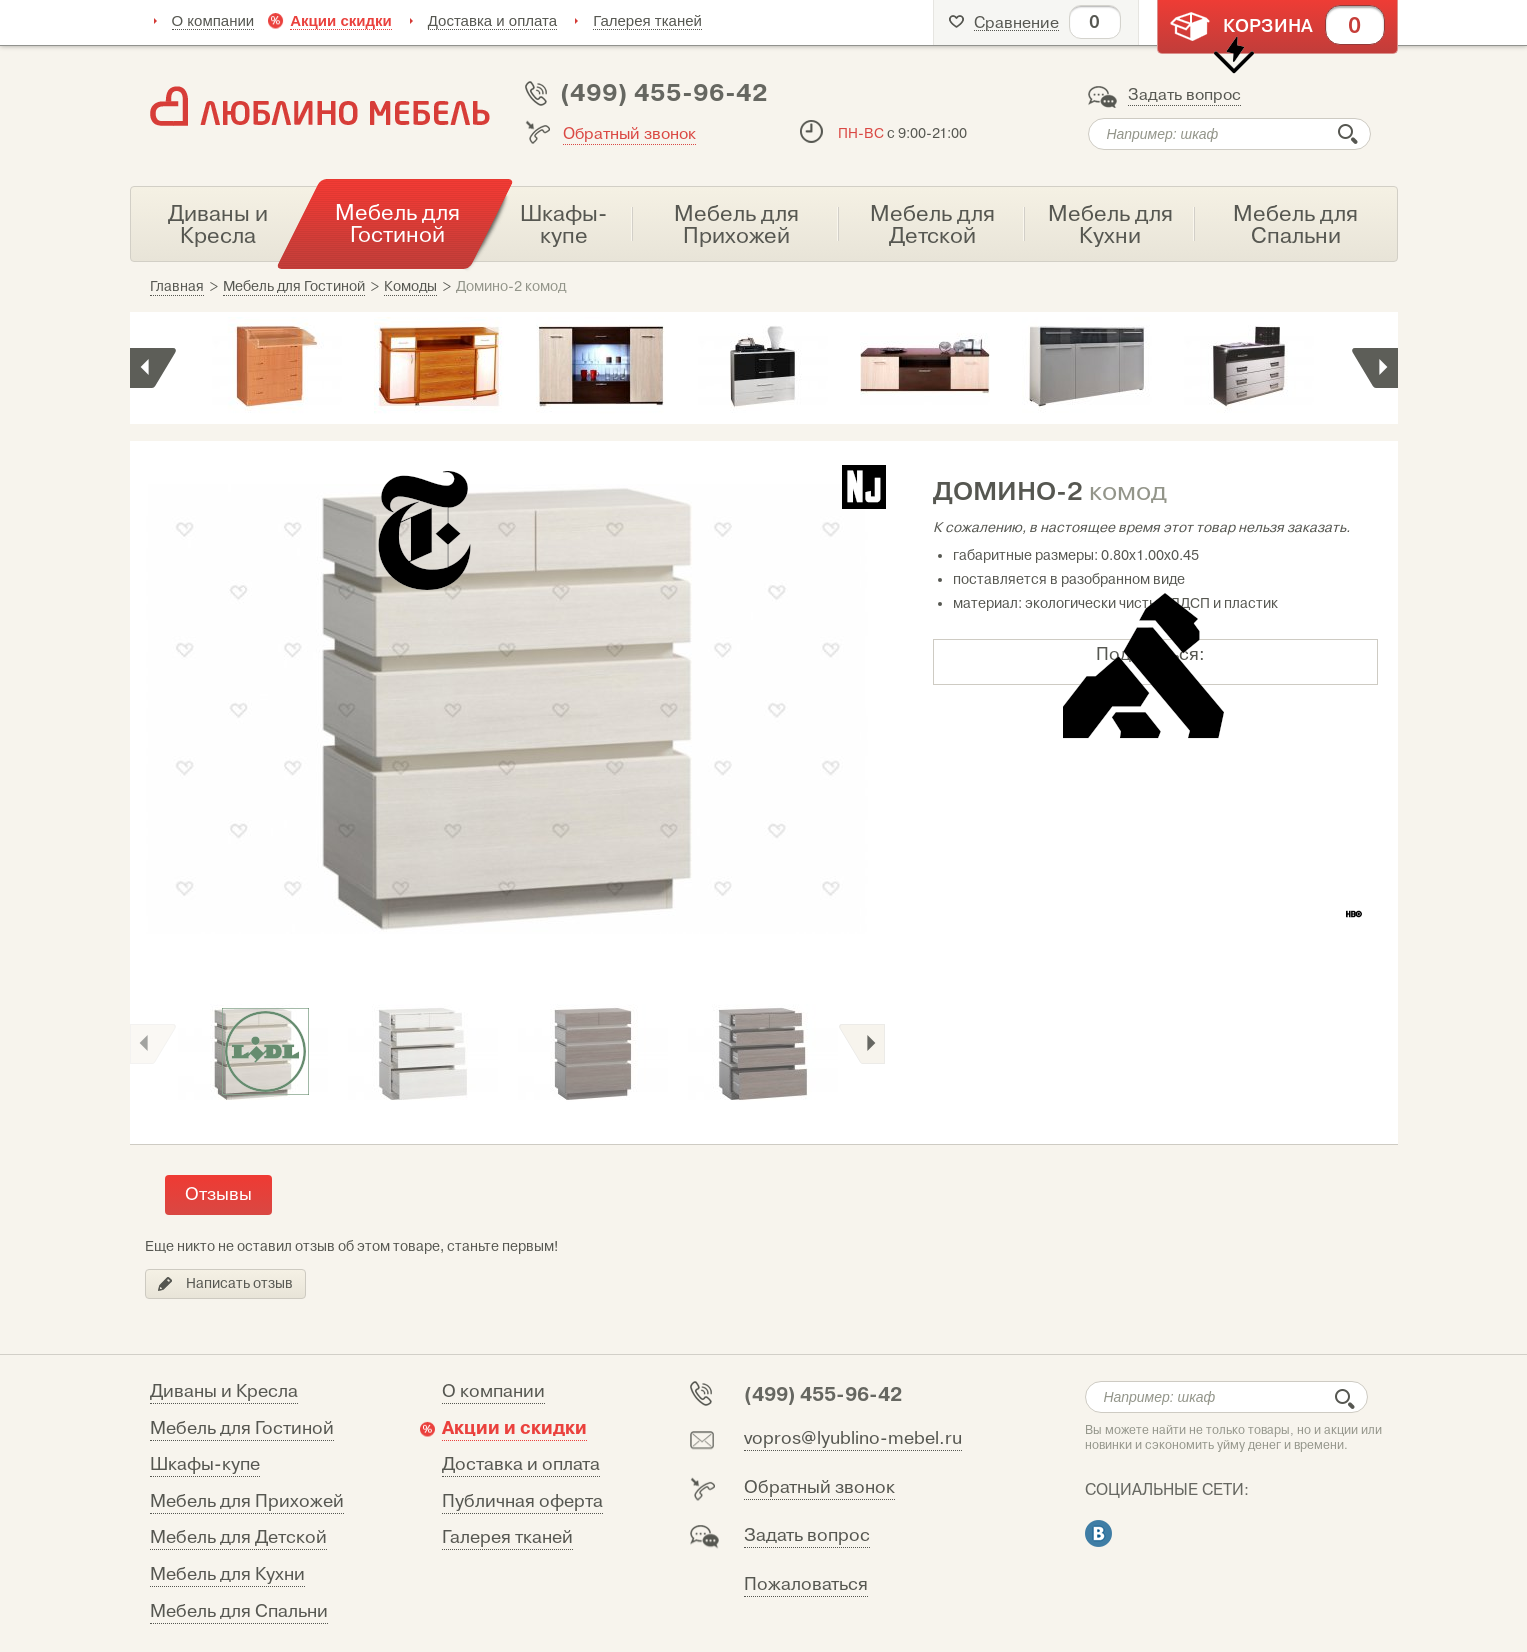  I want to click on open the Lidl shopping app, so click(265, 1051).